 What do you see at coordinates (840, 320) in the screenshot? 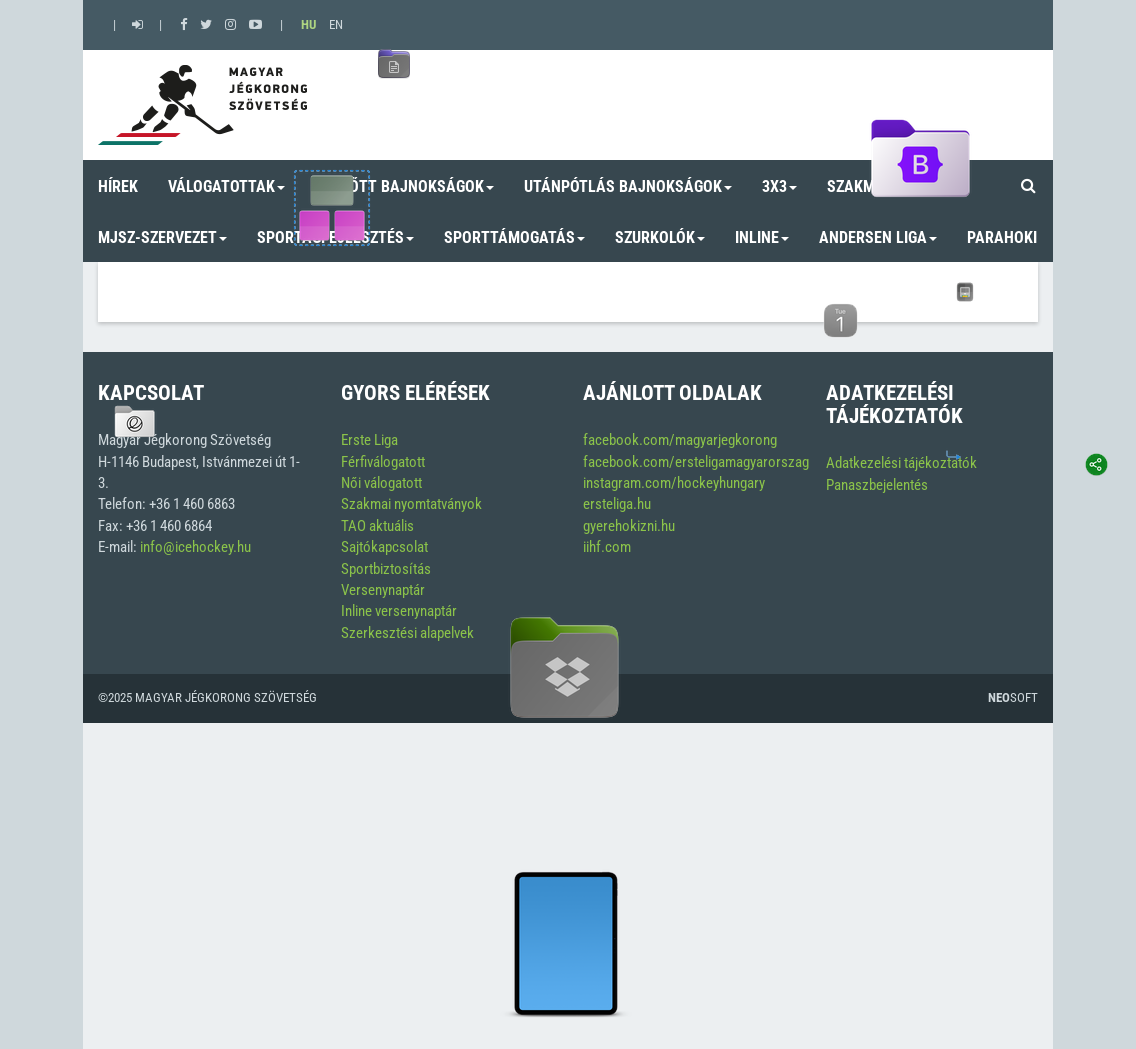
I see `open the calendar app` at bounding box center [840, 320].